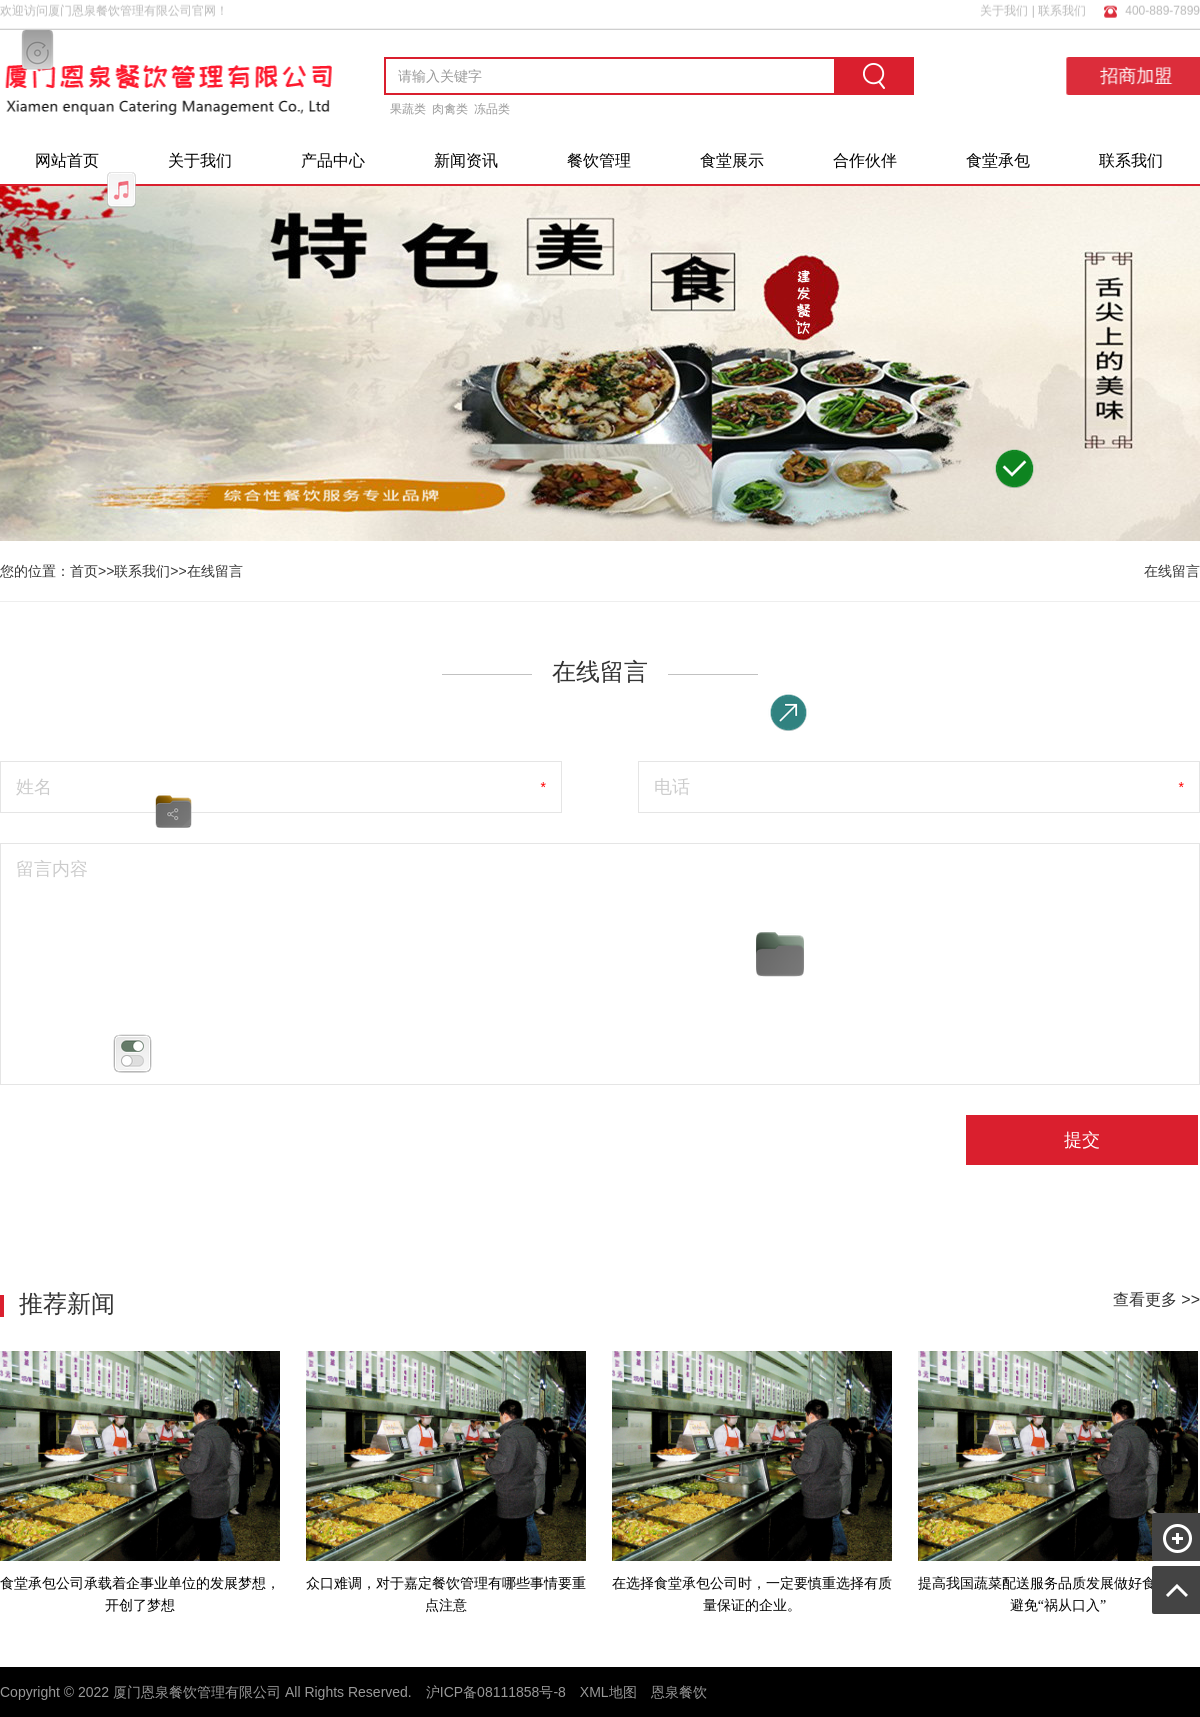 This screenshot has height=1717, width=1200. Describe the element at coordinates (132, 1053) in the screenshot. I see `open system settings or preferences` at that location.